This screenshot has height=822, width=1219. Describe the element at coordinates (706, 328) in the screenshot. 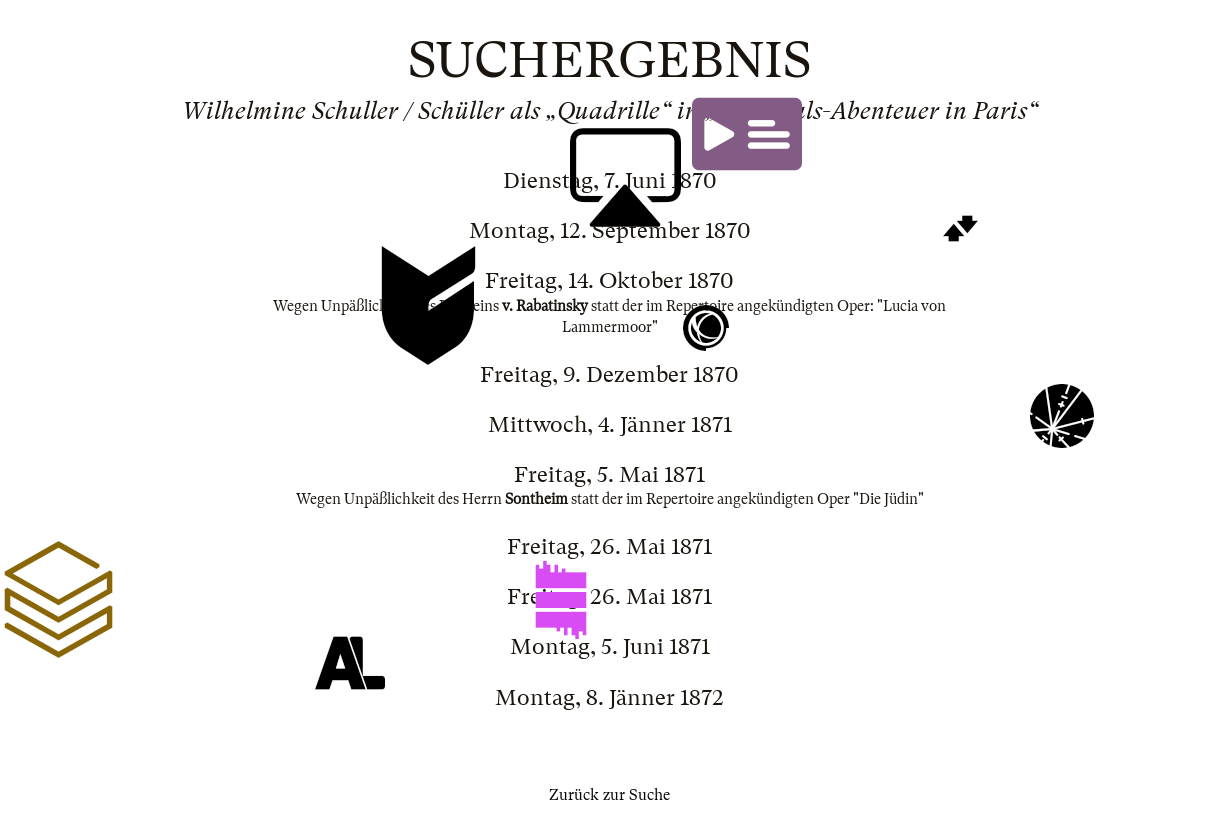

I see `visit freelancermap website or platform` at that location.